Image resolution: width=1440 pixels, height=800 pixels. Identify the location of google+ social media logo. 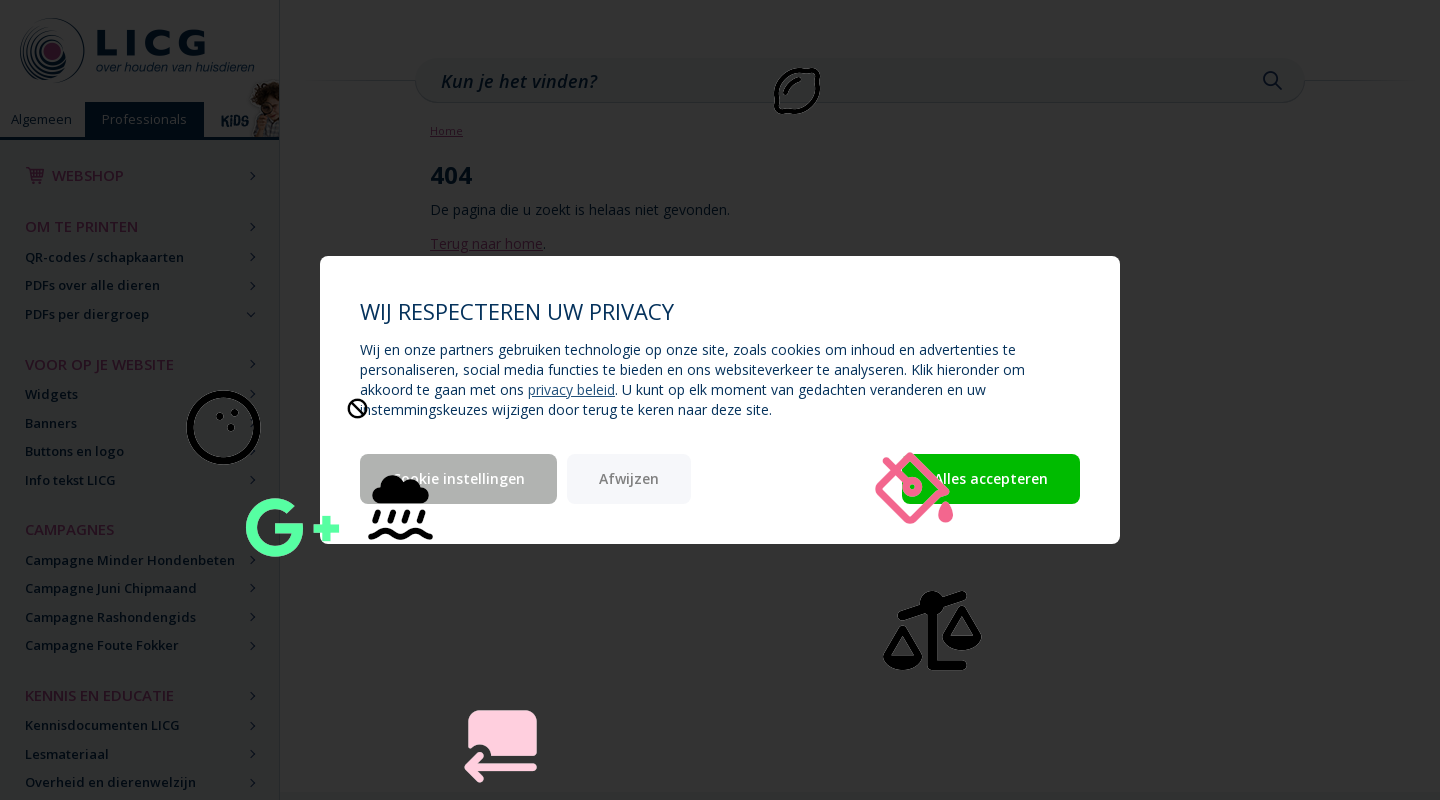
(292, 527).